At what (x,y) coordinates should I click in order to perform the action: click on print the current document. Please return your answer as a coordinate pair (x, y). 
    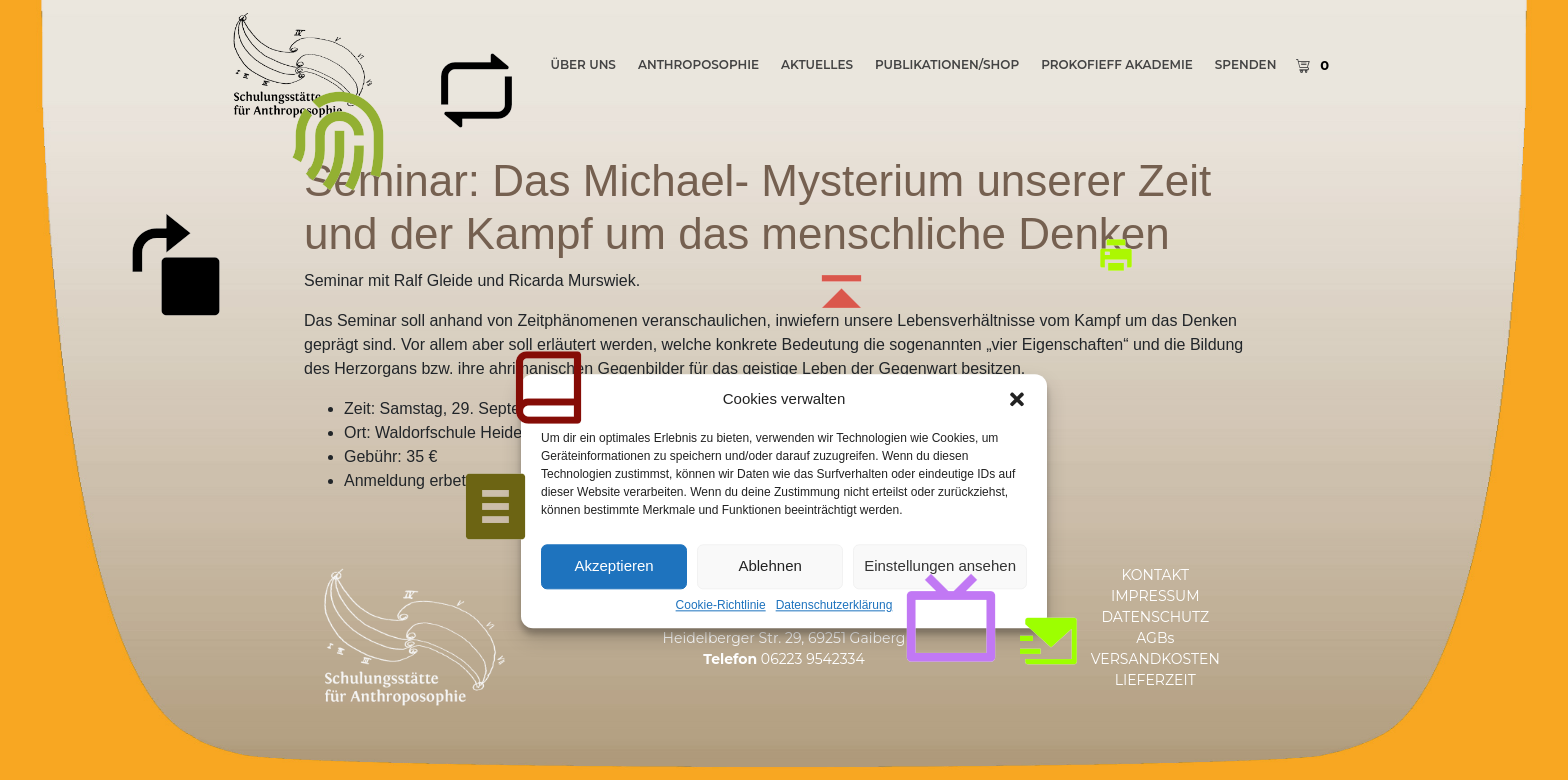
    Looking at the image, I should click on (1116, 255).